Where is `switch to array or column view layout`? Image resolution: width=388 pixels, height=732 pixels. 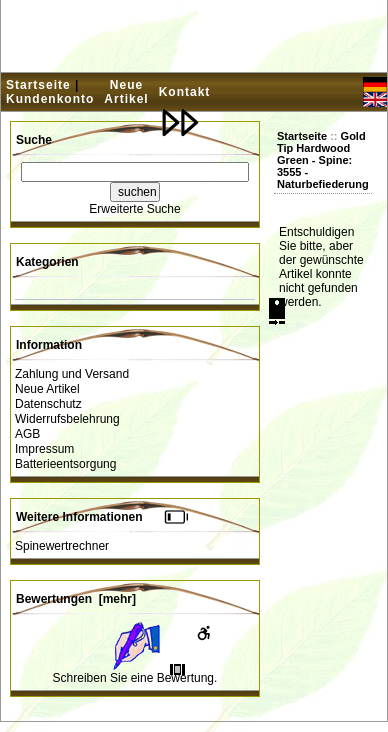 switch to array or column view layout is located at coordinates (177, 670).